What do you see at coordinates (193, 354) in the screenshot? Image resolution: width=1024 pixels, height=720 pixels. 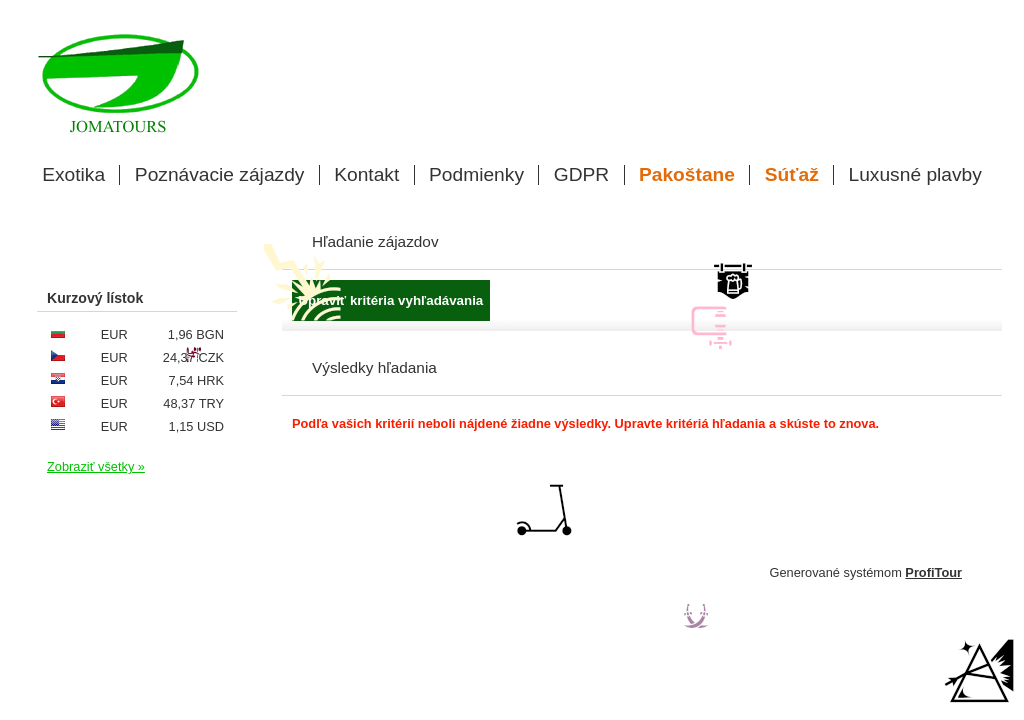 I see `switch between equipped weapons` at bounding box center [193, 354].